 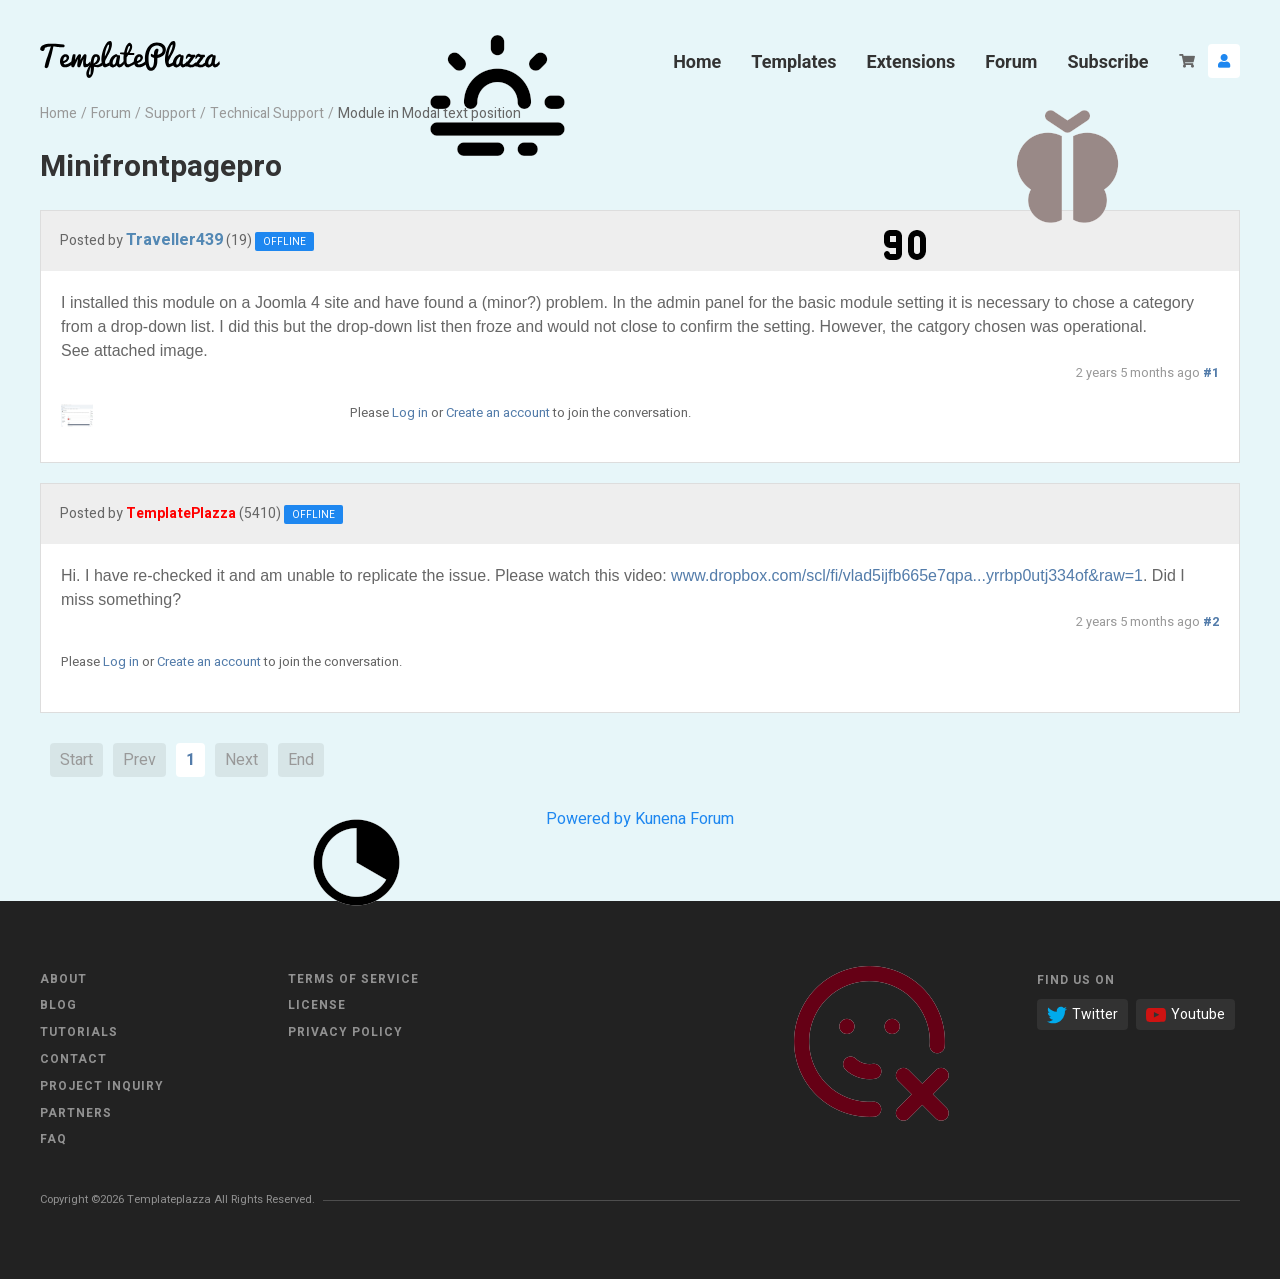 What do you see at coordinates (905, 245) in the screenshot?
I see `displays the number 90 as a badge or counter` at bounding box center [905, 245].